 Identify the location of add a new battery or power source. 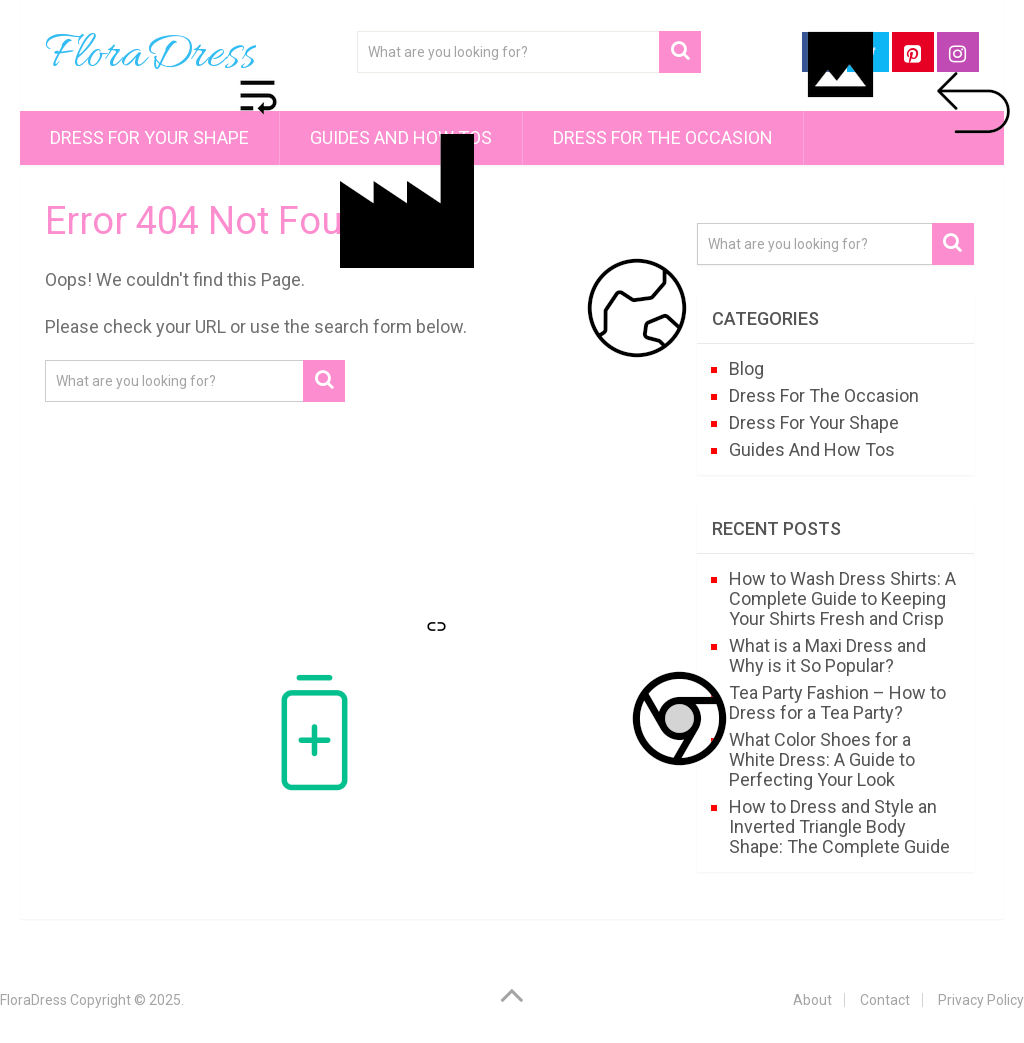
(314, 734).